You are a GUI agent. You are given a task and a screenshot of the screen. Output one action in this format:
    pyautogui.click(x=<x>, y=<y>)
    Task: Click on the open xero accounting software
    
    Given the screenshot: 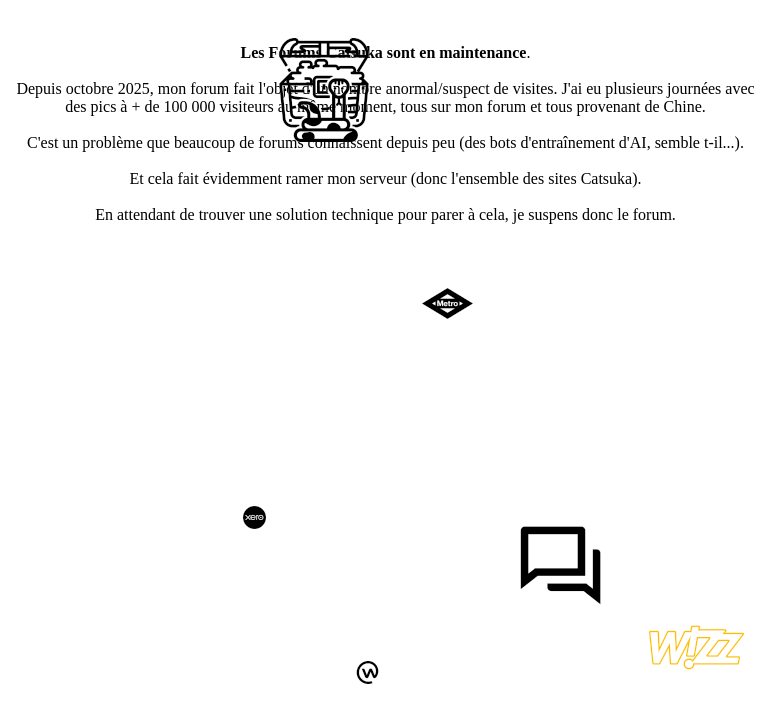 What is the action you would take?
    pyautogui.click(x=254, y=517)
    